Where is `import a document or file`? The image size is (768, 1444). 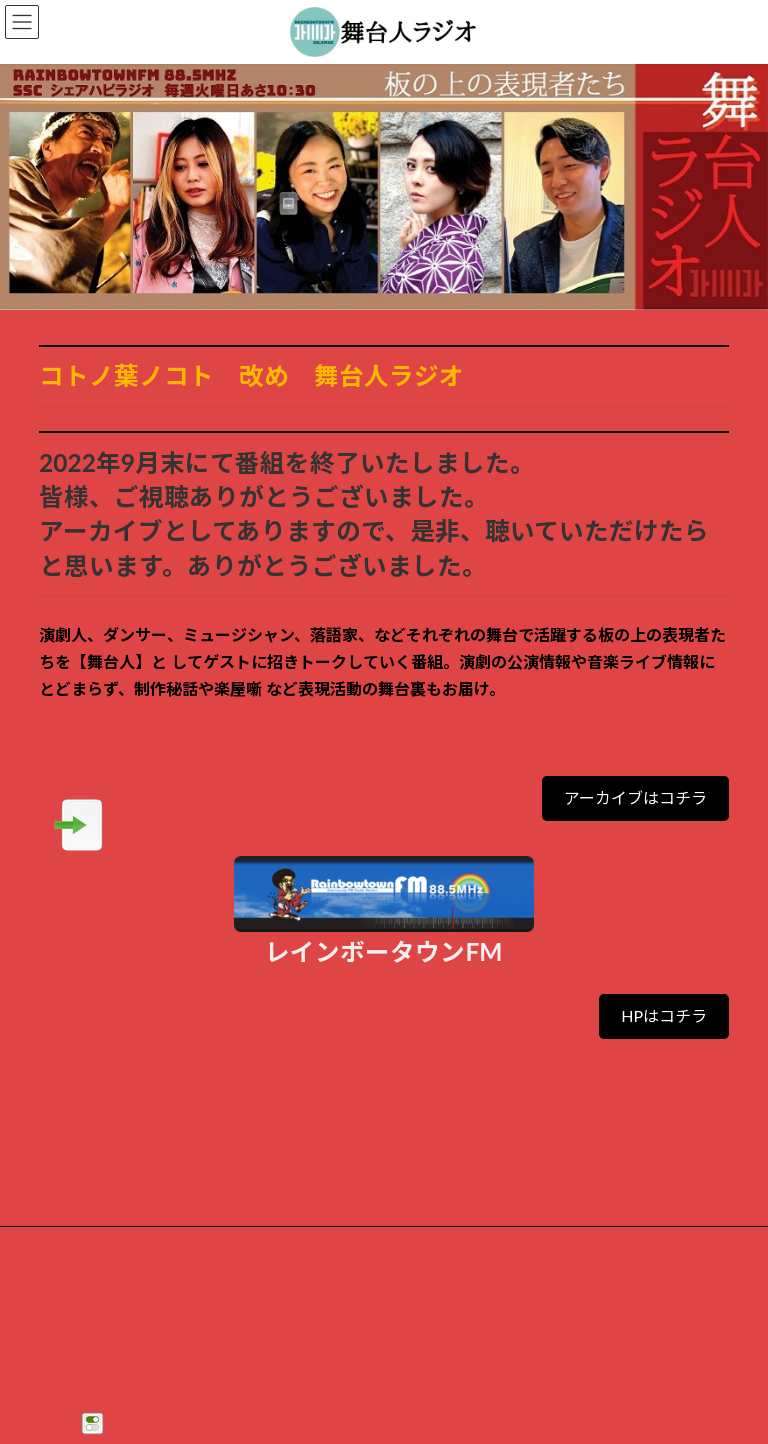 import a document or file is located at coordinates (82, 825).